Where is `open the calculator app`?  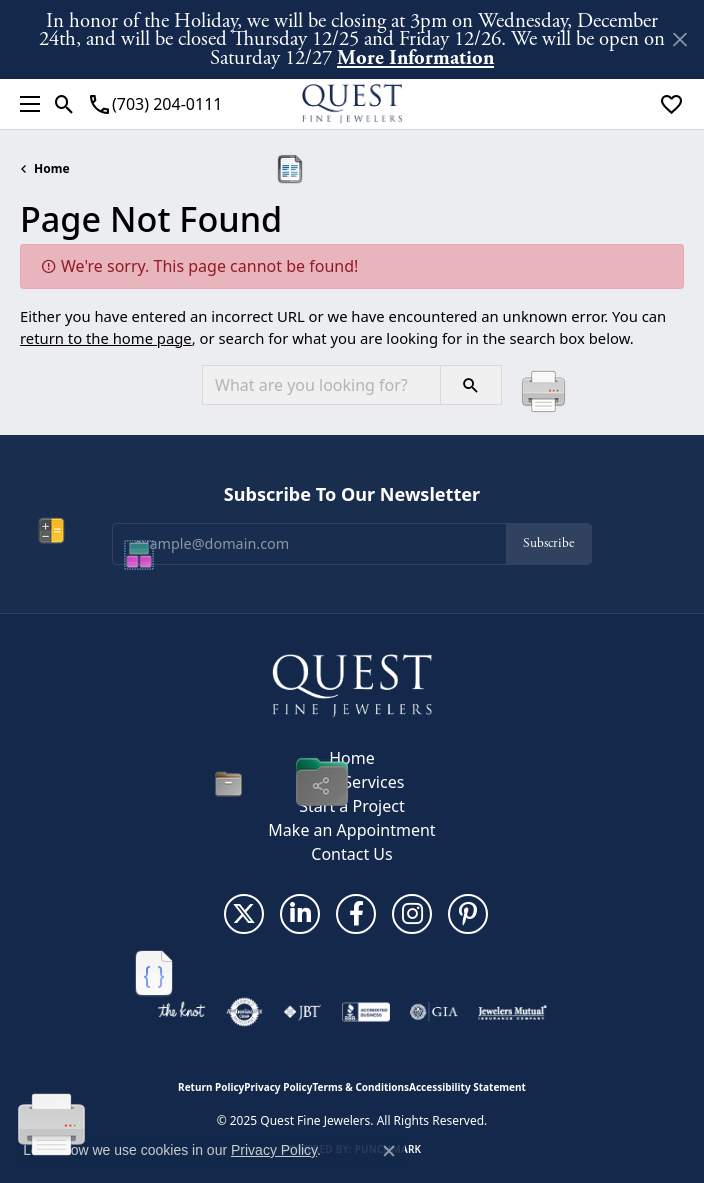
open the calculator app is located at coordinates (51, 530).